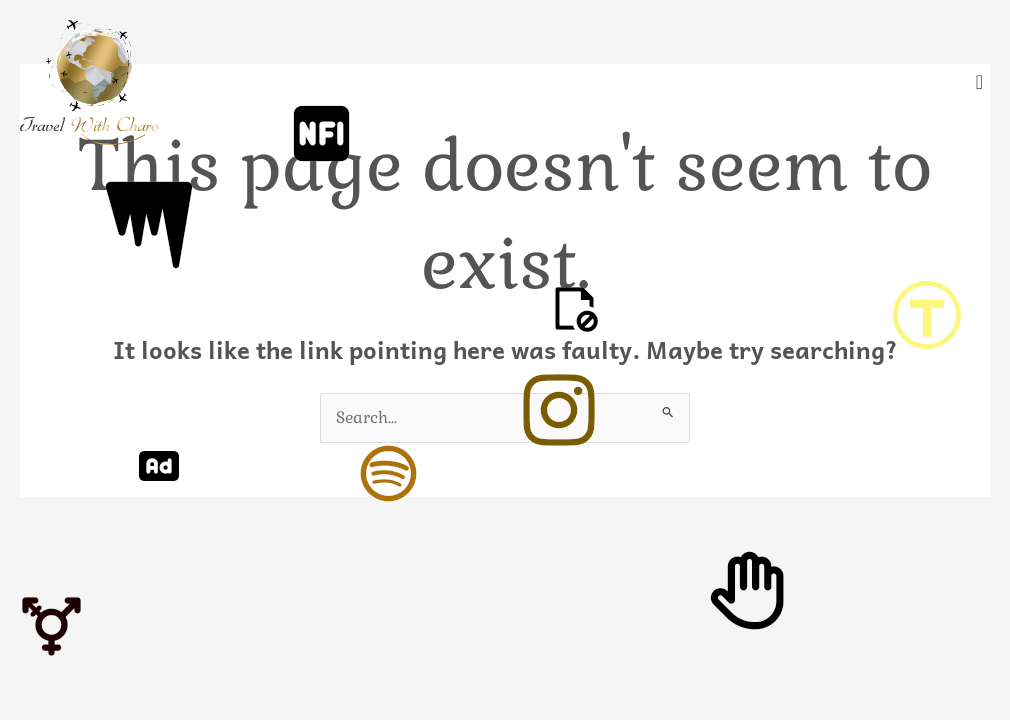 The width and height of the screenshot is (1010, 720). What do you see at coordinates (559, 410) in the screenshot?
I see `open the Instagram app` at bounding box center [559, 410].